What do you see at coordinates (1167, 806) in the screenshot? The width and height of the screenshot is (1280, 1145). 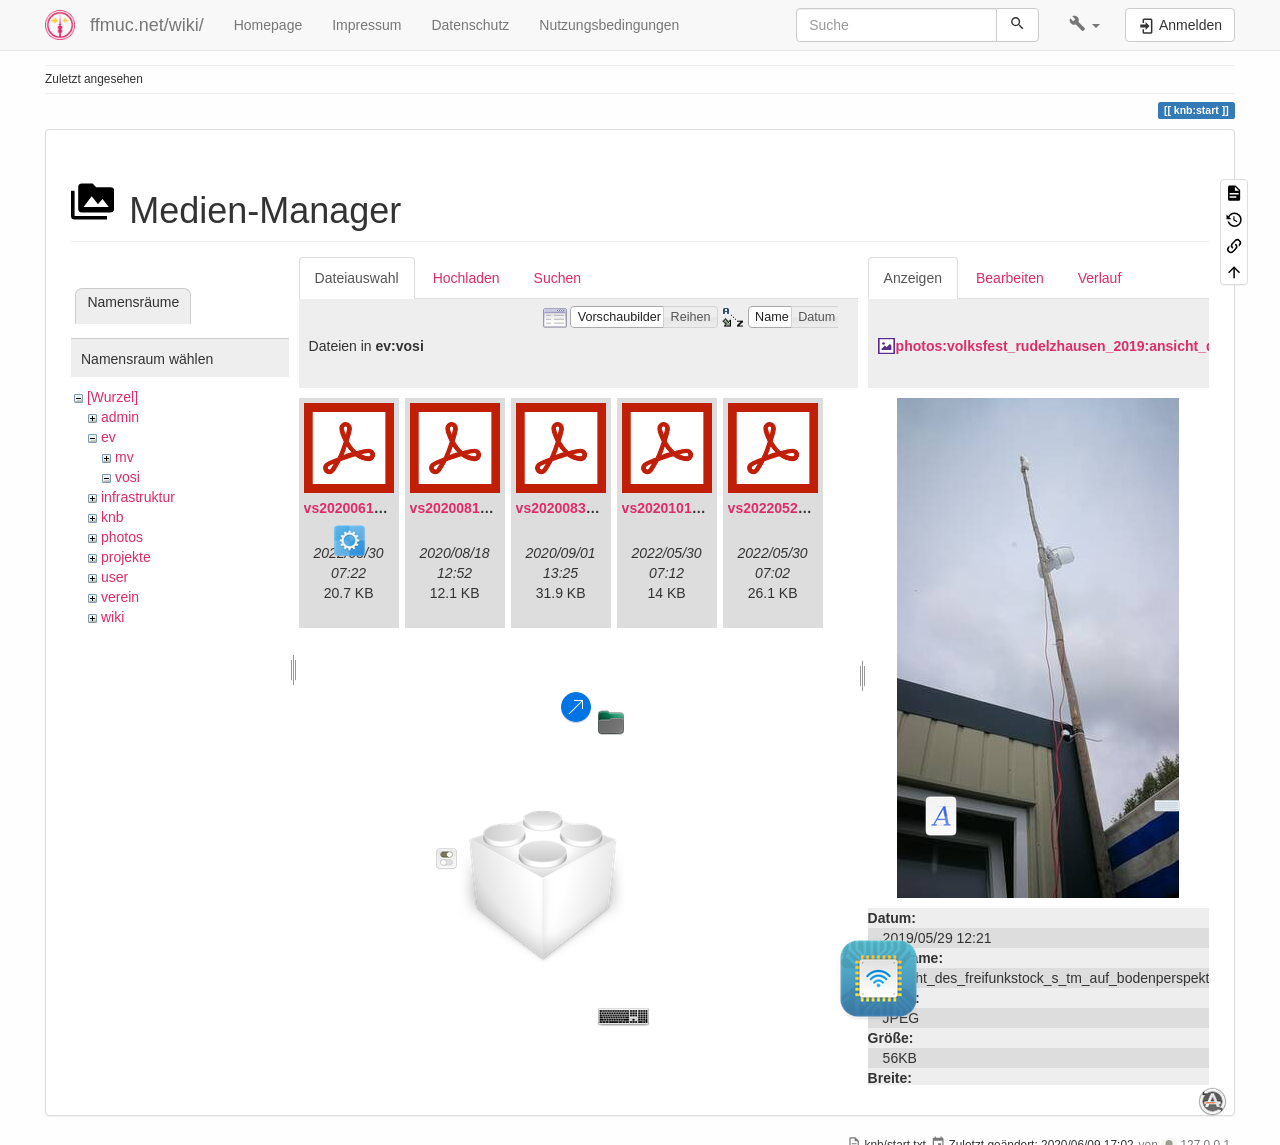 I see `bluetooth keyboard connected` at bounding box center [1167, 806].